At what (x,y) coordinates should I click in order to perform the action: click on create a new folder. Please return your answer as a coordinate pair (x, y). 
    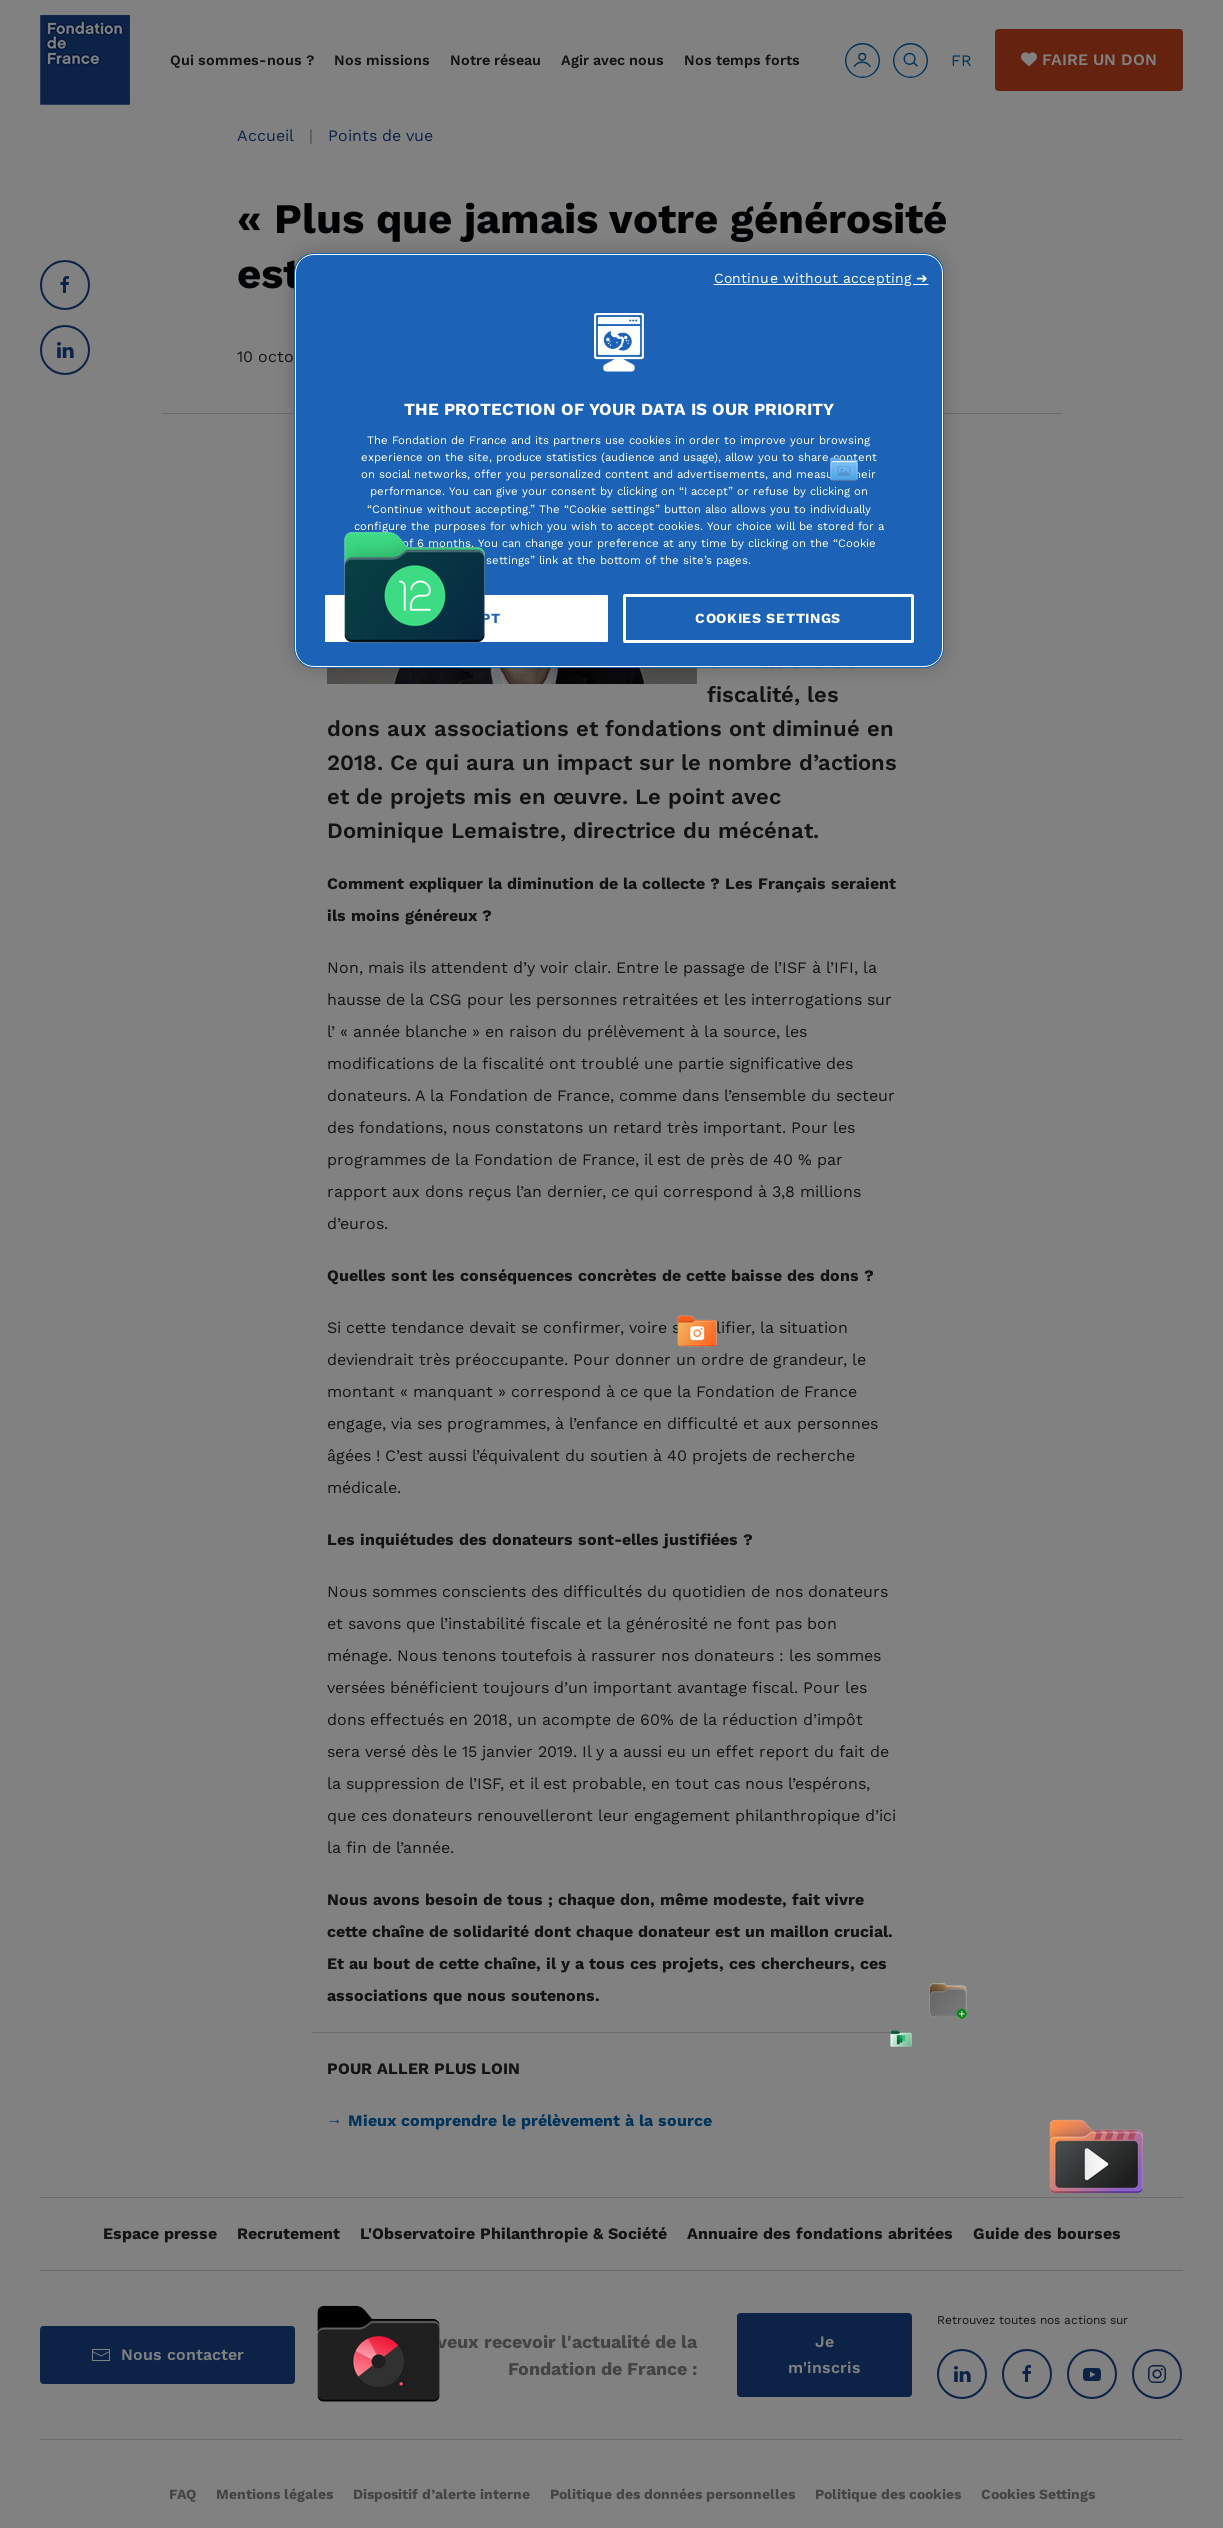
    Looking at the image, I should click on (948, 2000).